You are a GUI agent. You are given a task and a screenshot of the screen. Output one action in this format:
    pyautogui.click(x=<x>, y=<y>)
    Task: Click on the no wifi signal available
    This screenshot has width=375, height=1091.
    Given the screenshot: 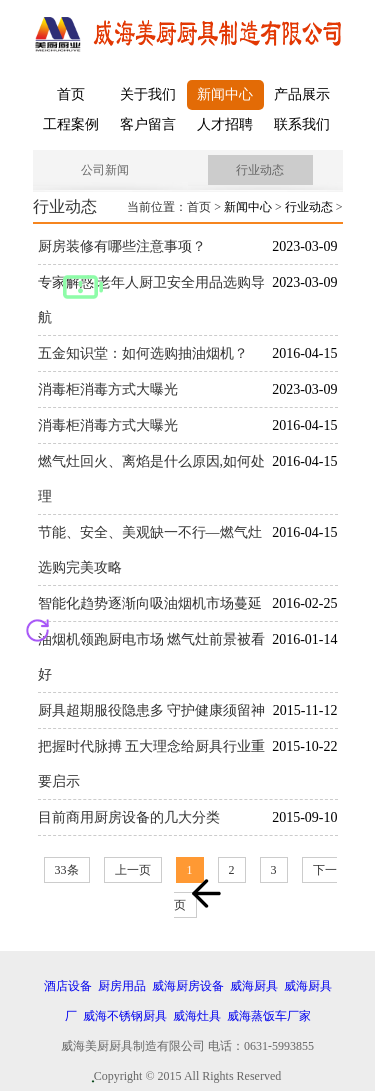 What is the action you would take?
    pyautogui.click(x=93, y=1072)
    